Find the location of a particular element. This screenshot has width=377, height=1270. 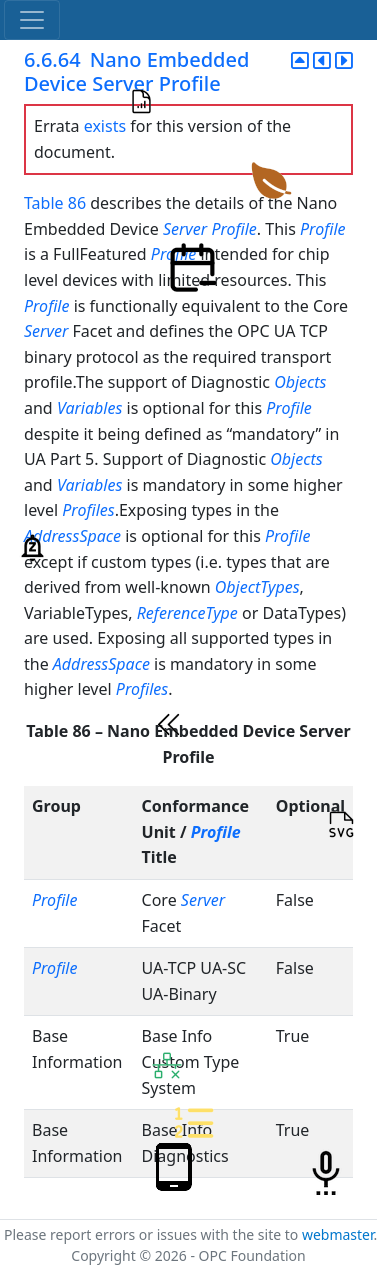

network connection unavailable or disconnected is located at coordinates (167, 1066).